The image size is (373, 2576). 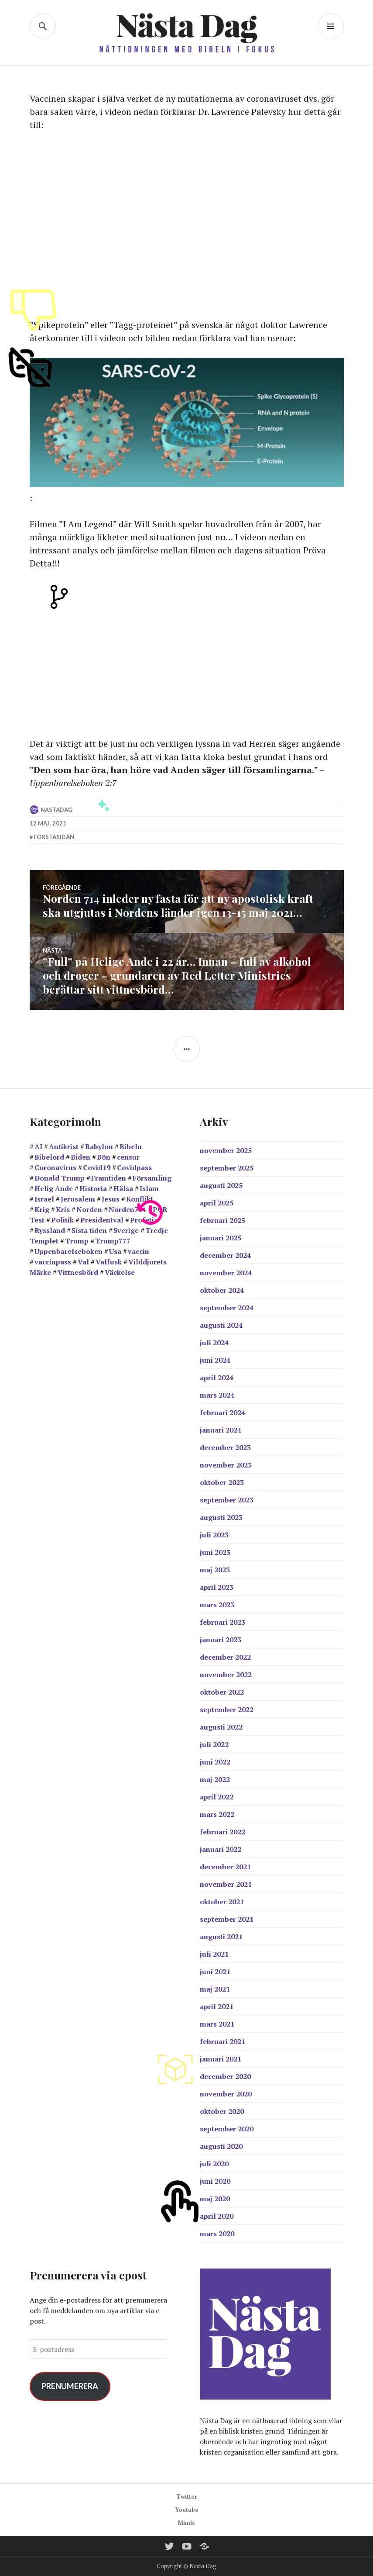 I want to click on dislike or downvote content, so click(x=33, y=307).